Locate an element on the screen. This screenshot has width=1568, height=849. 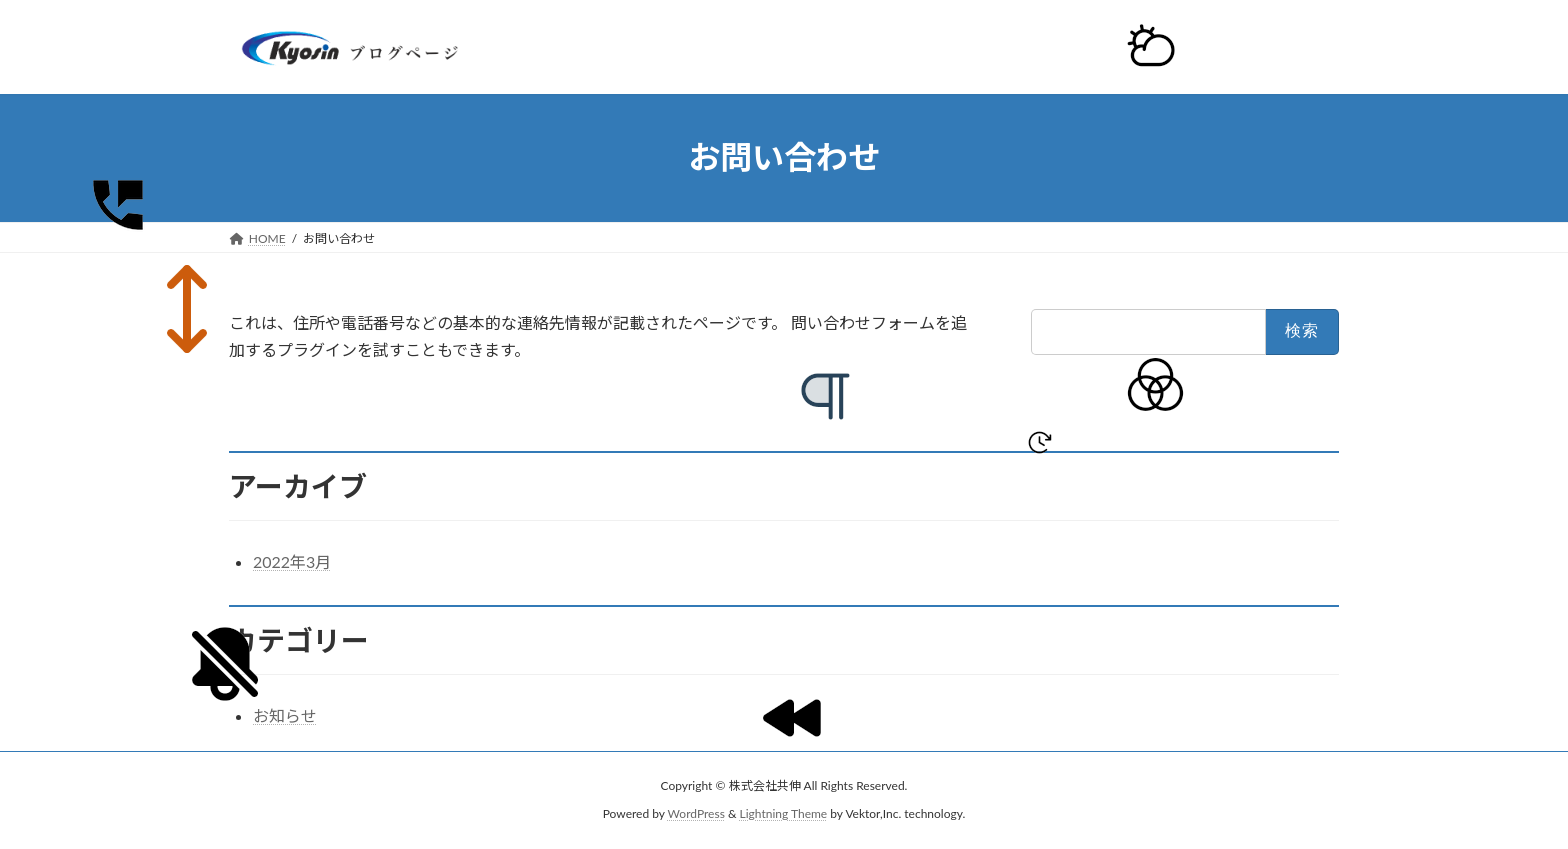
resize element vertically is located at coordinates (187, 309).